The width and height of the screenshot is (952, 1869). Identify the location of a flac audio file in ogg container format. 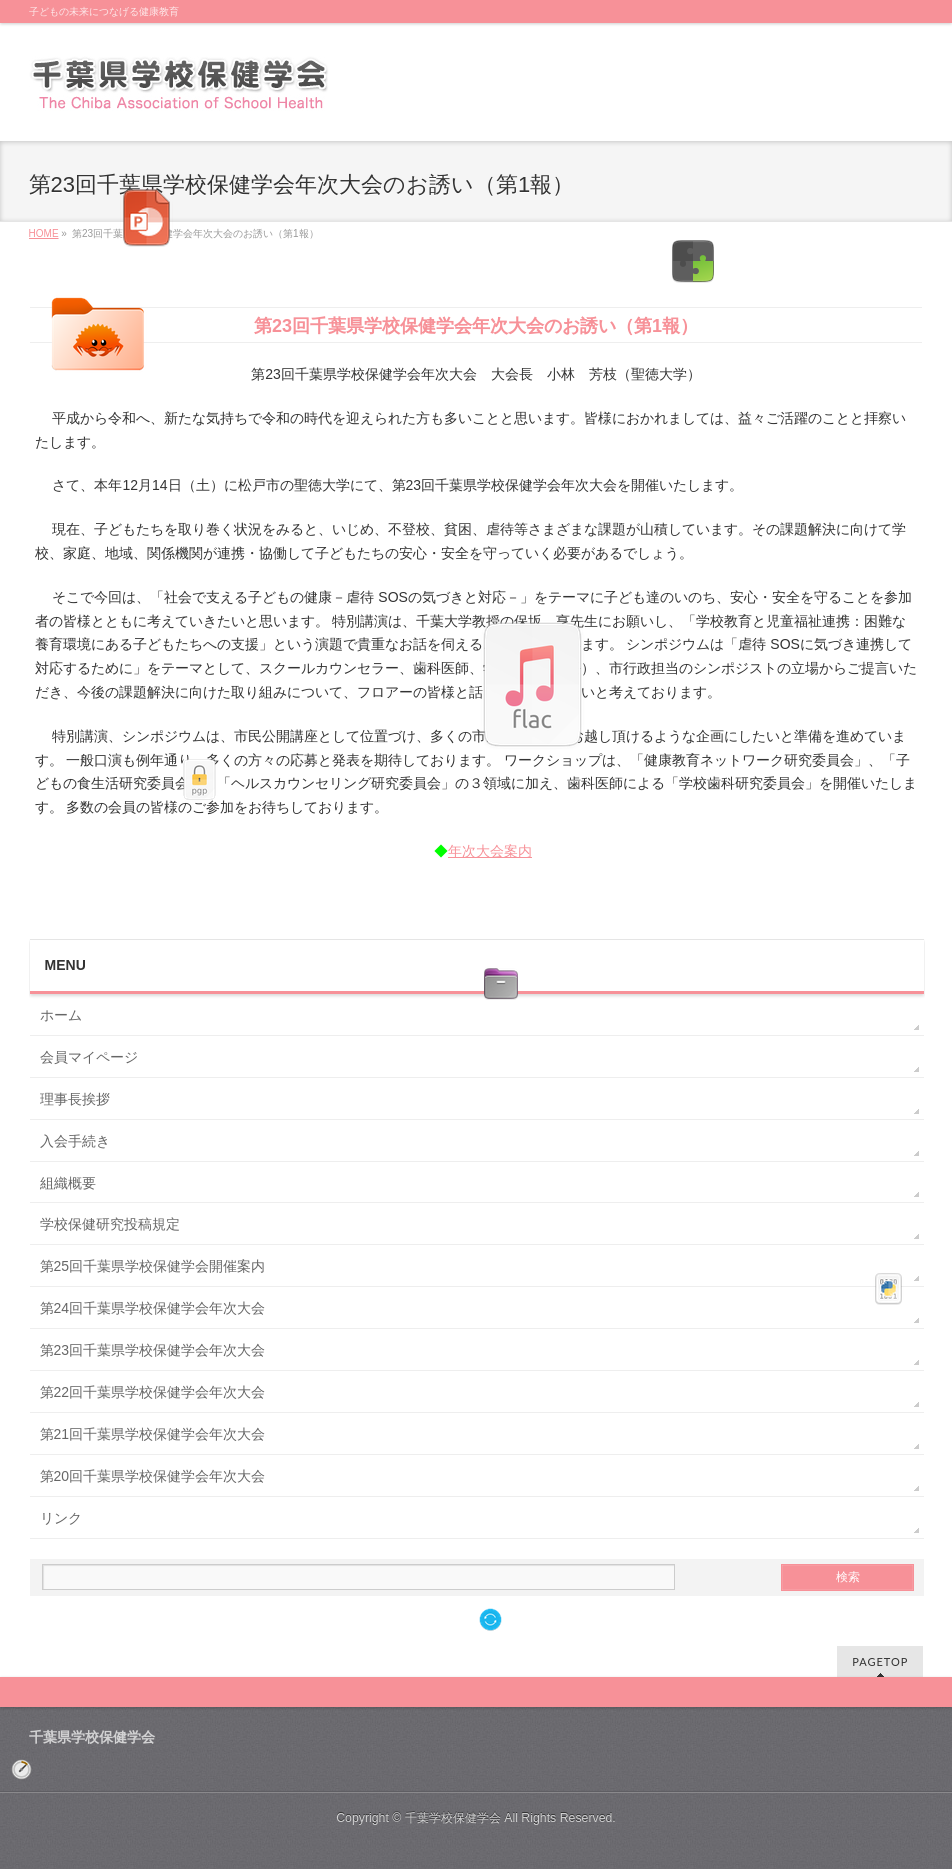
(532, 684).